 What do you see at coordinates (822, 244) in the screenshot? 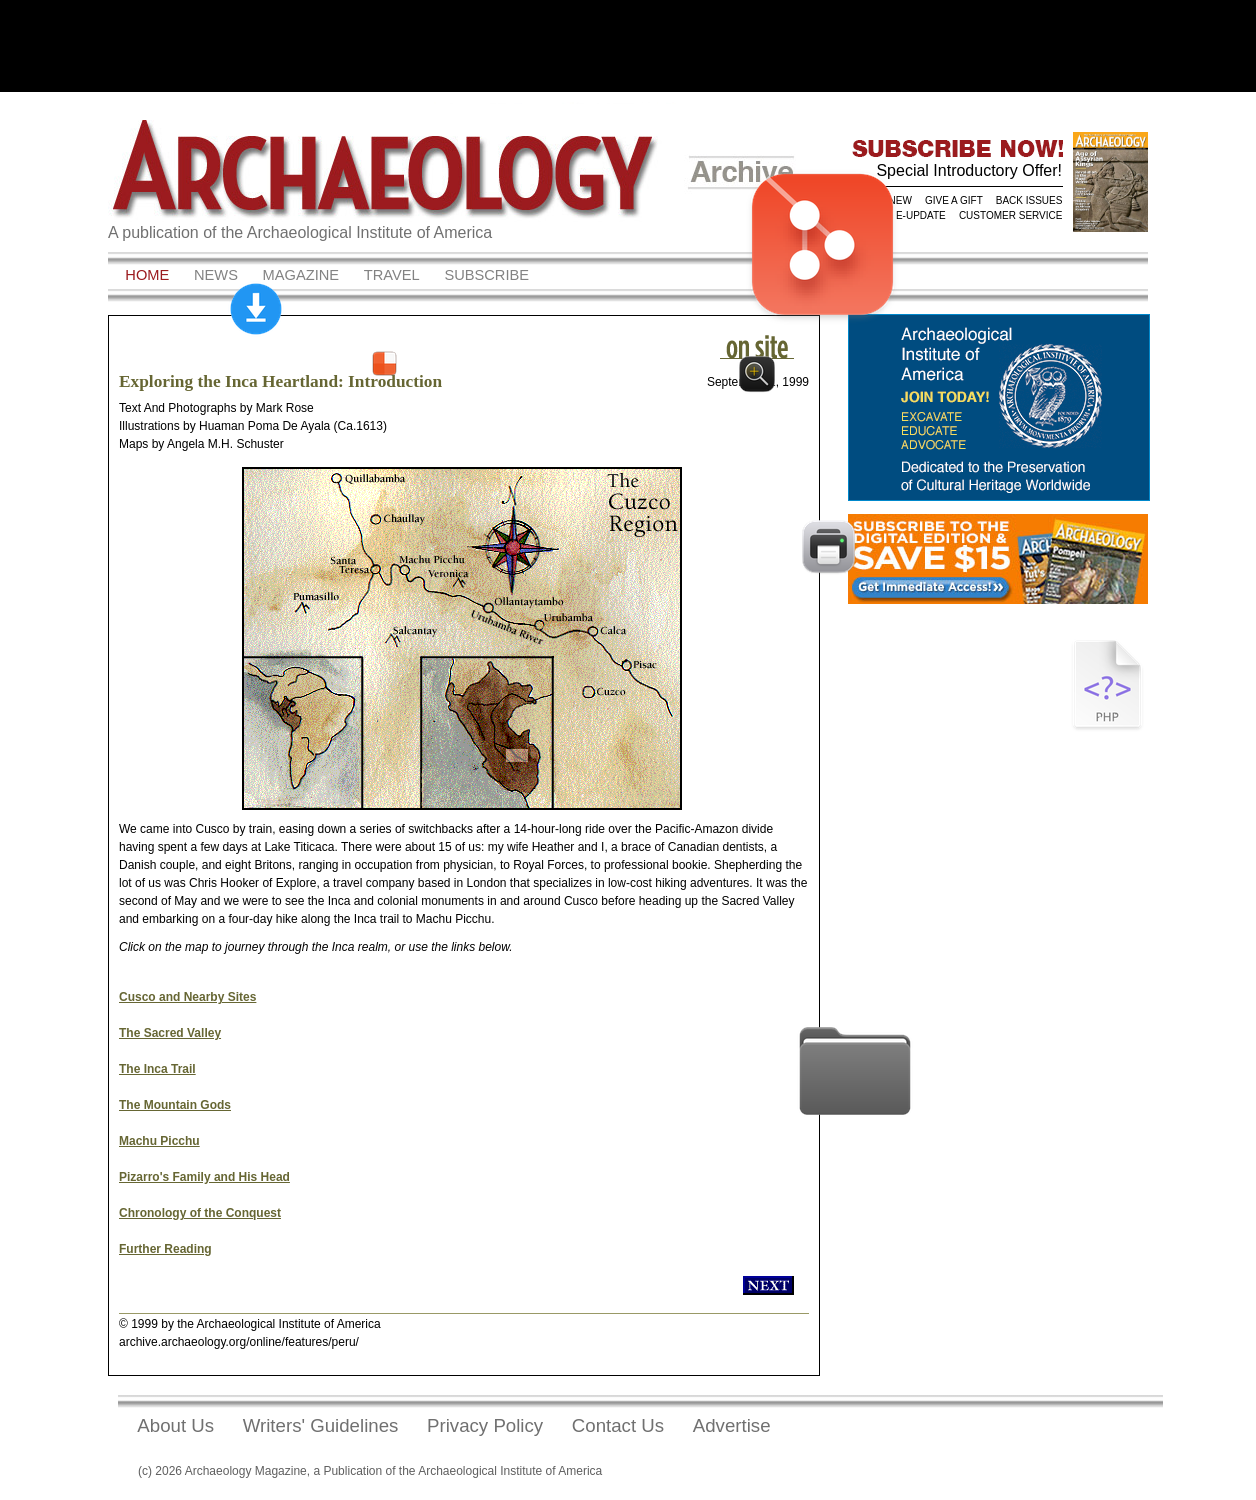
I see `open git version control application` at bounding box center [822, 244].